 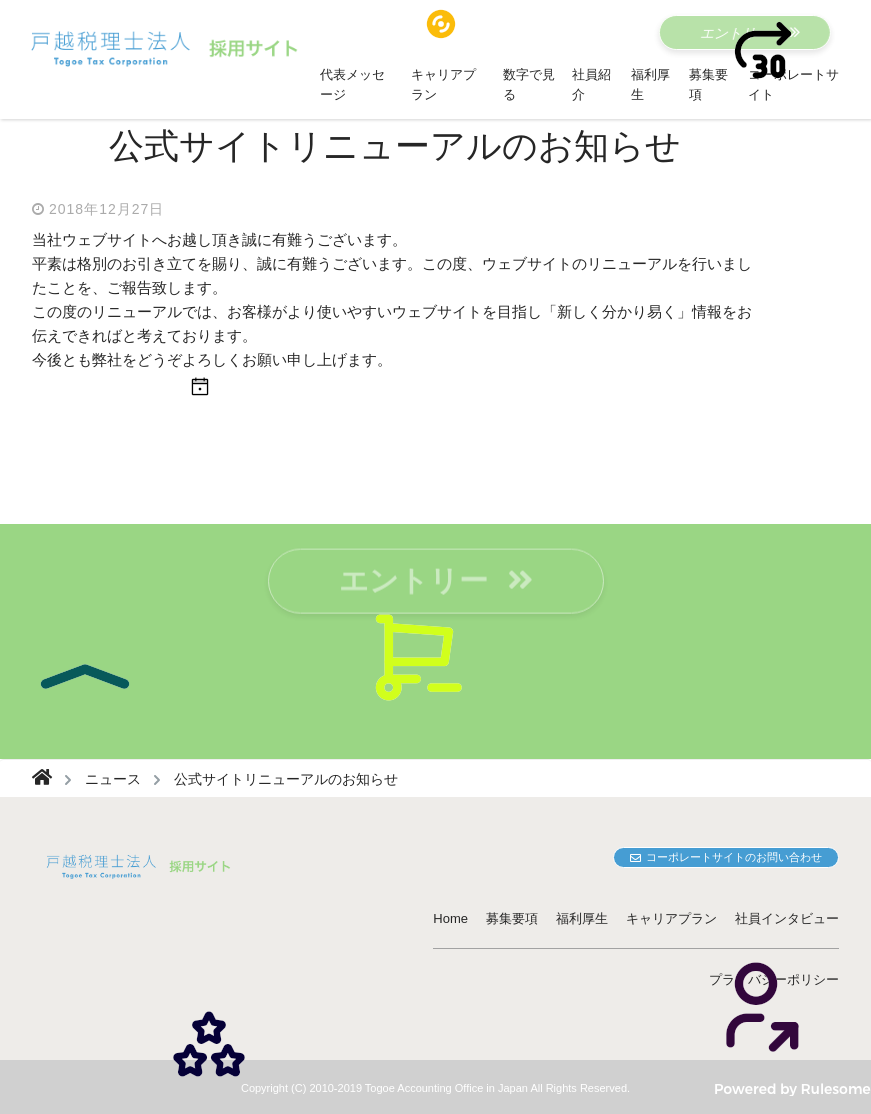 I want to click on play or access music library, so click(x=441, y=24).